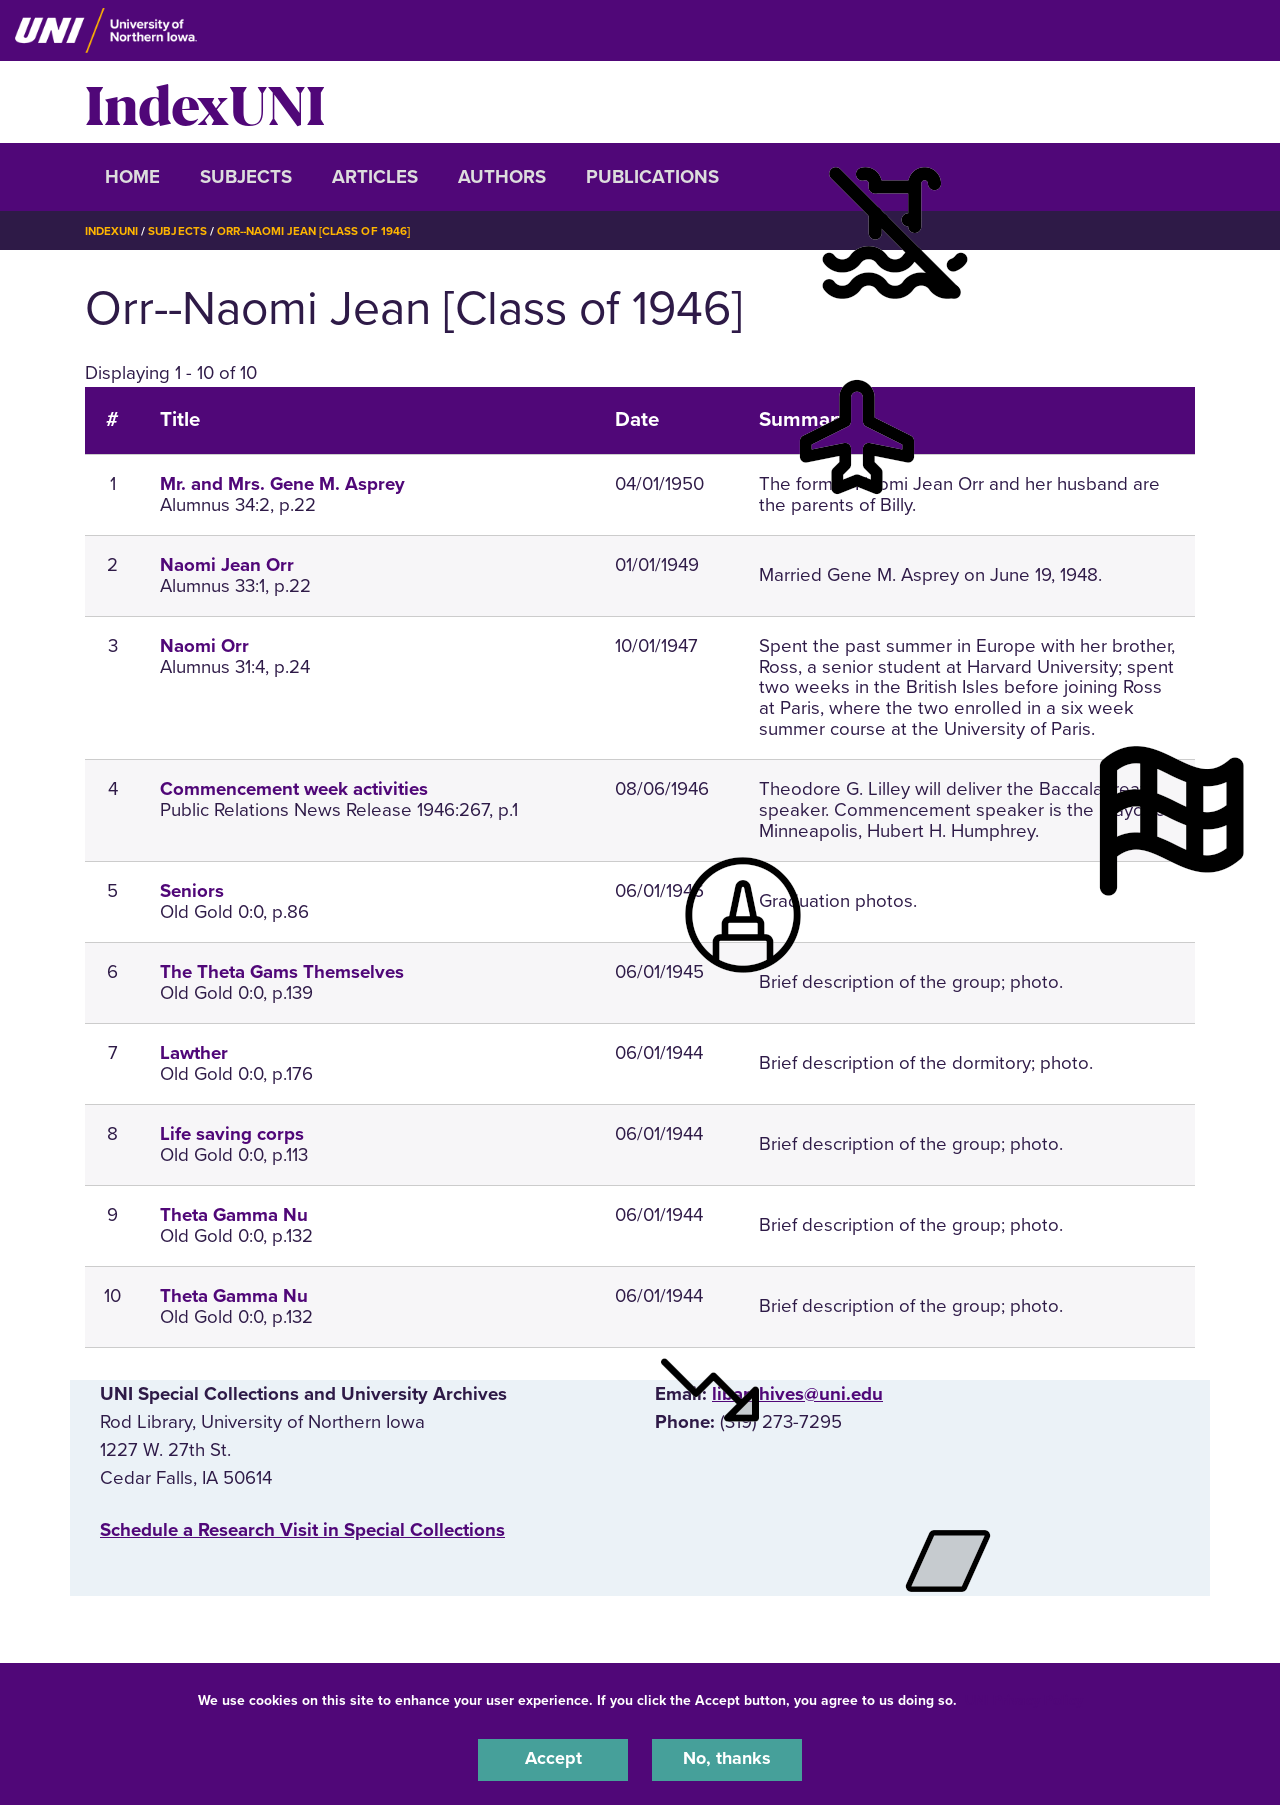 The width and height of the screenshot is (1280, 1805). I want to click on select marker or highlighter tool, so click(743, 915).